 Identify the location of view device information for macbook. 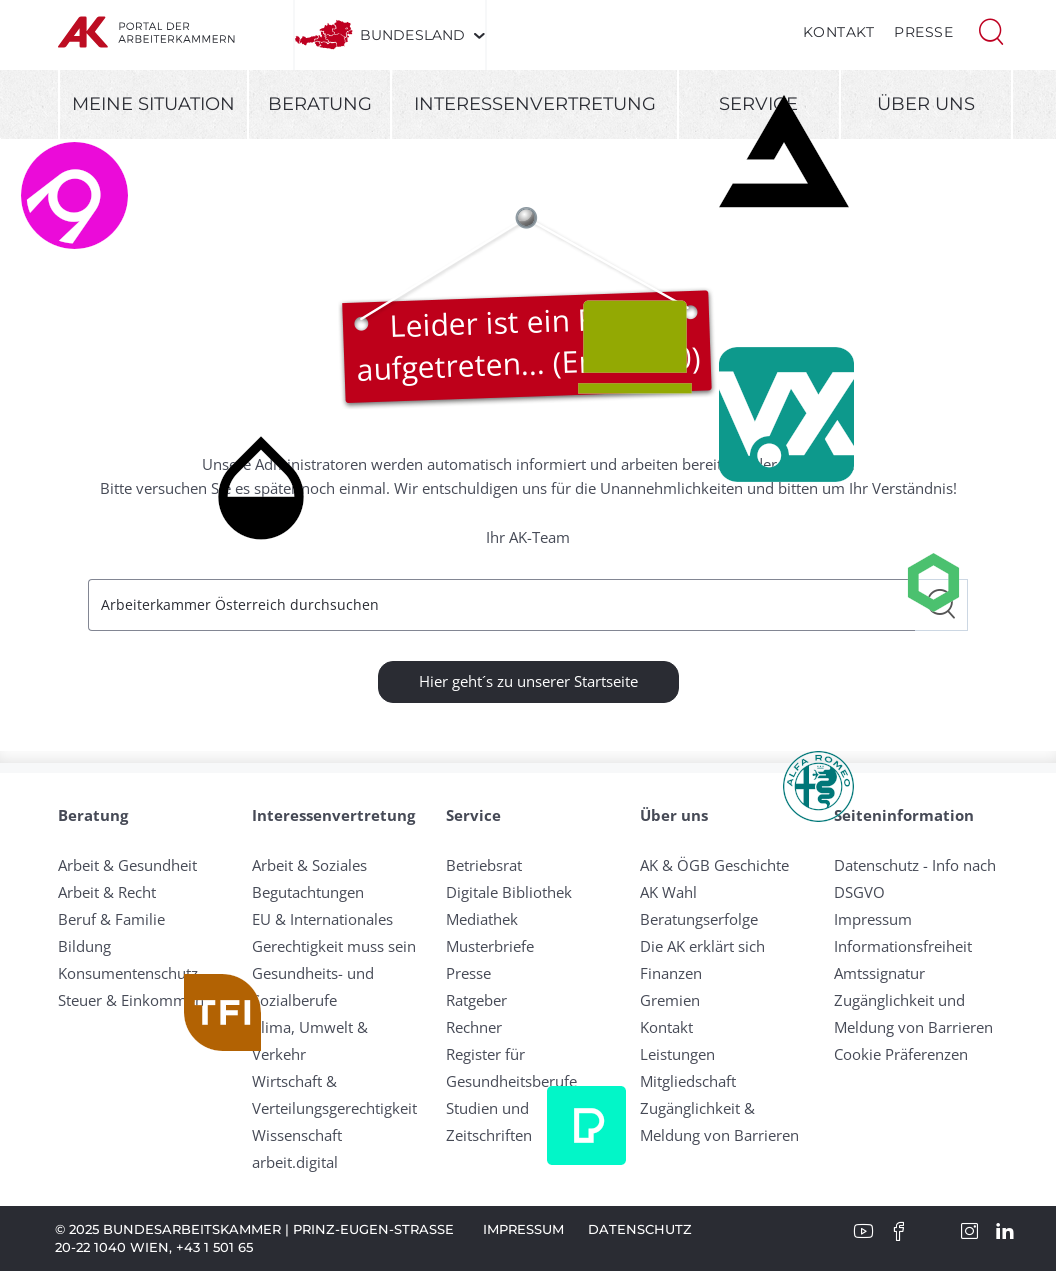
(635, 347).